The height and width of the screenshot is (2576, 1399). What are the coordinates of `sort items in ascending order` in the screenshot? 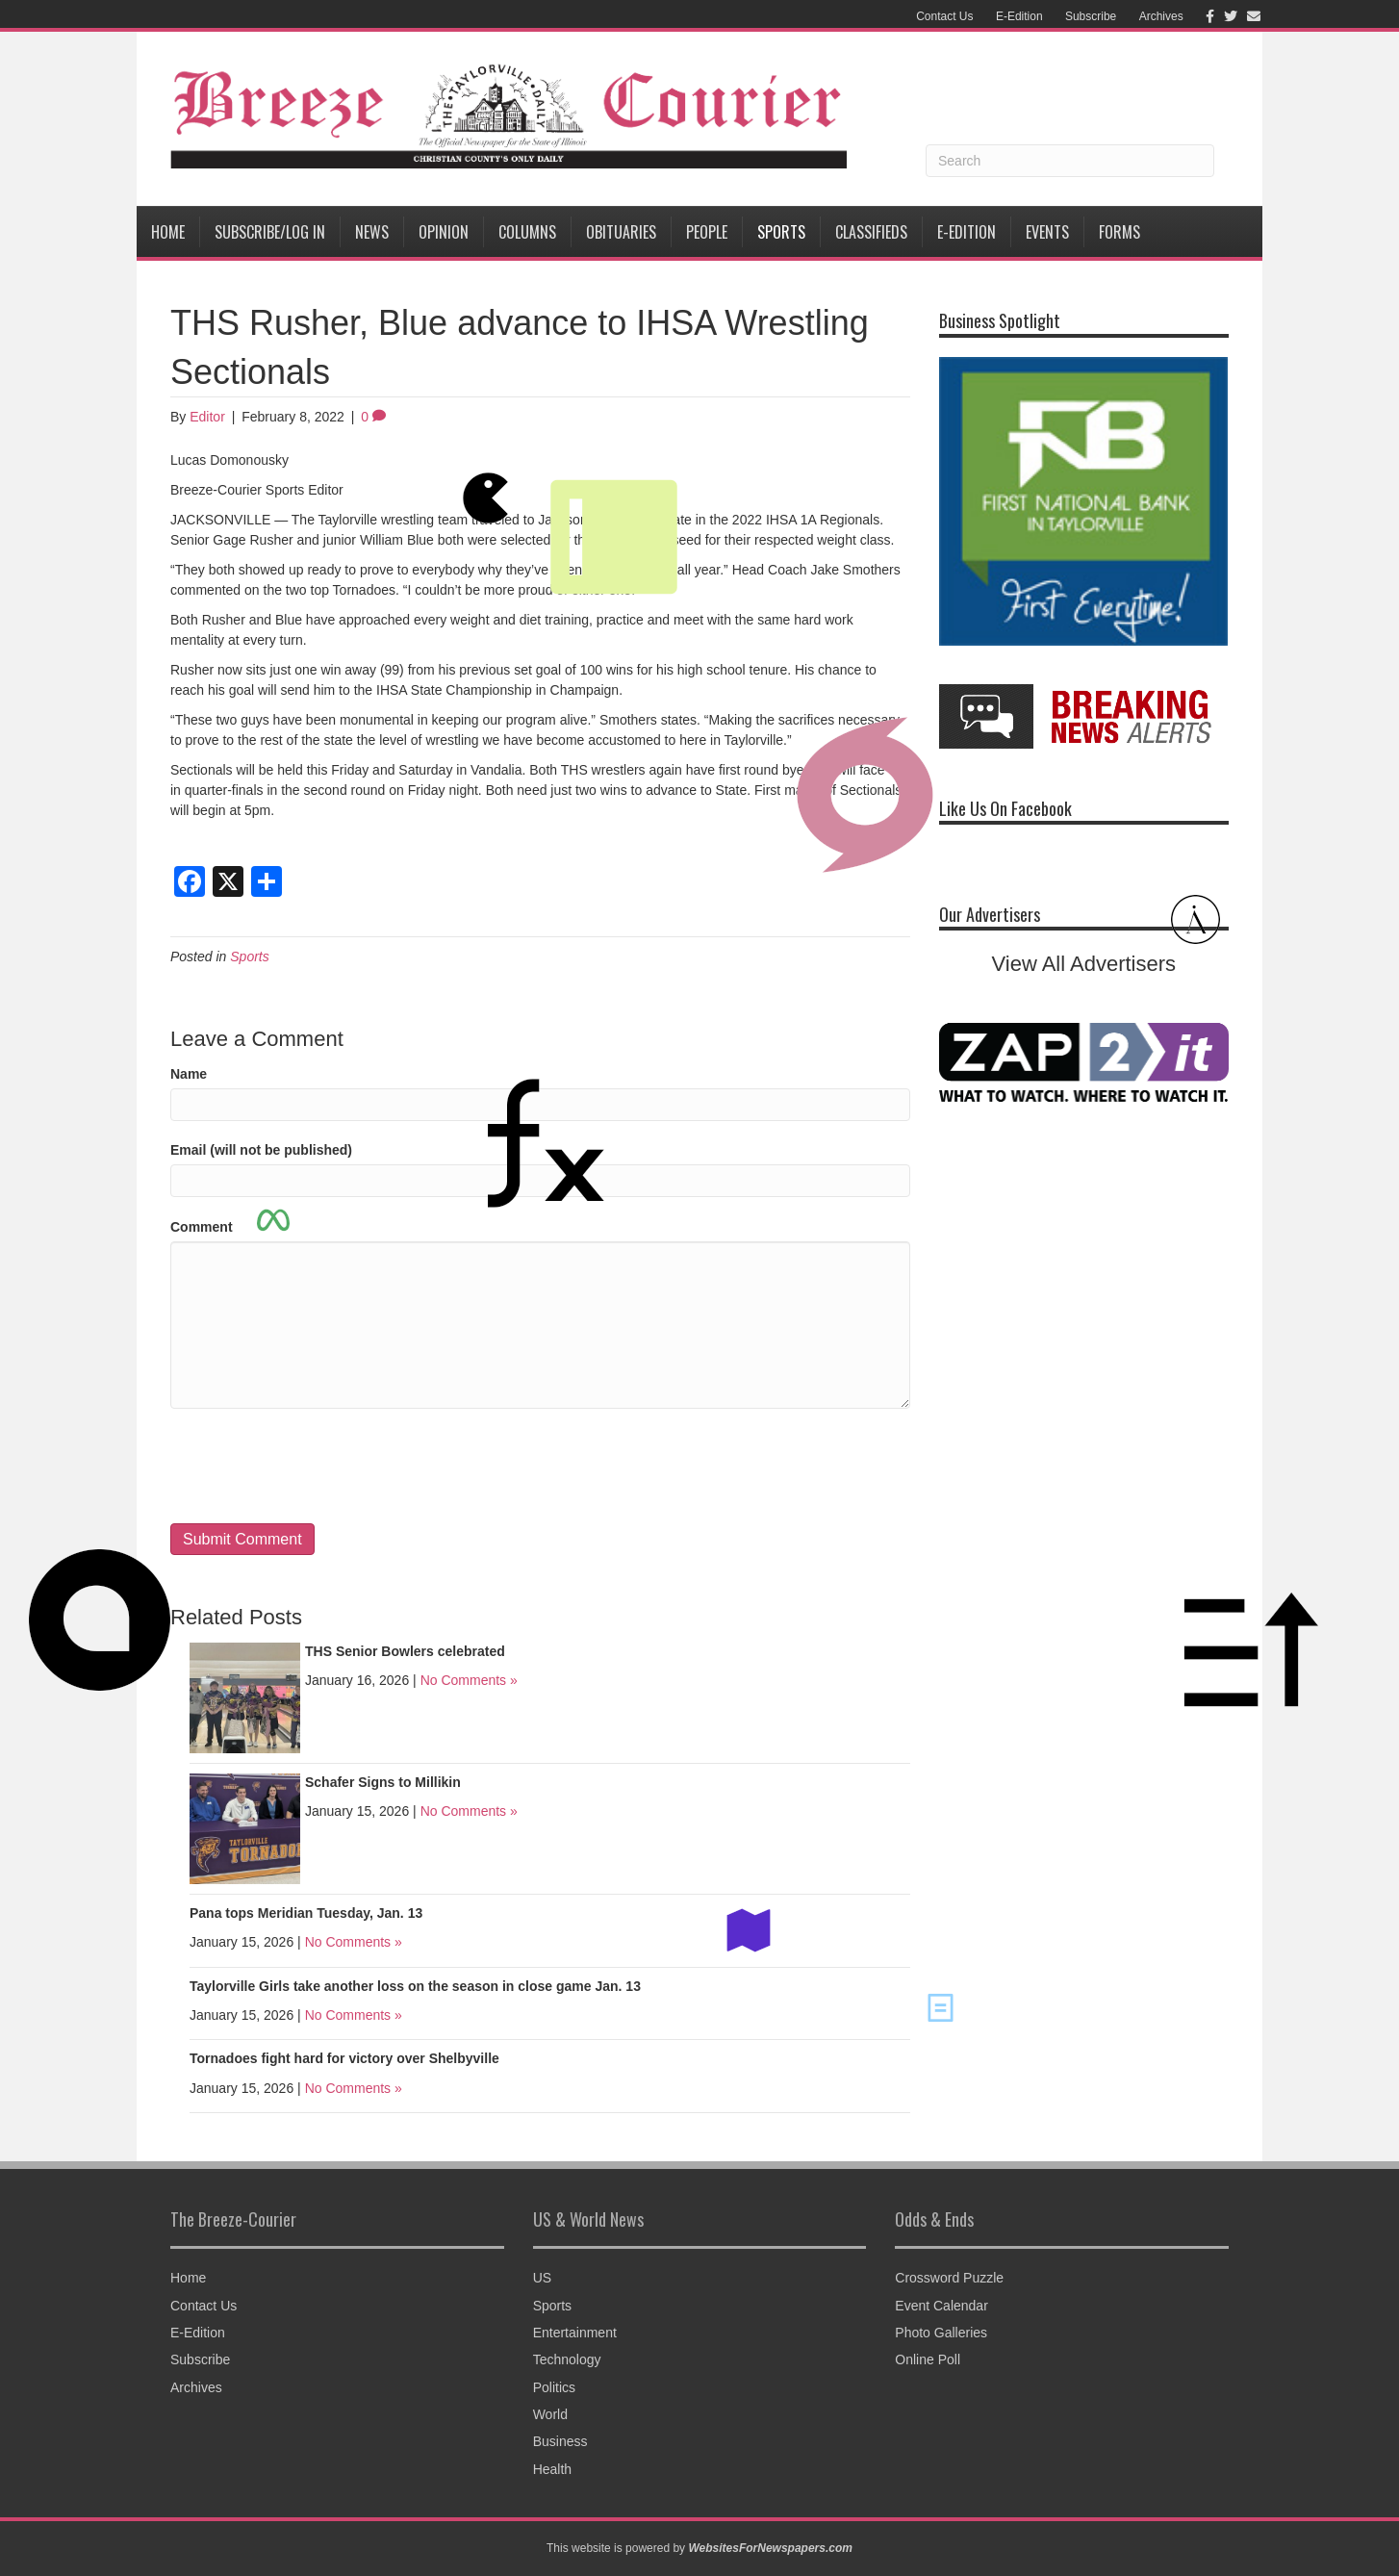 It's located at (1244, 1652).